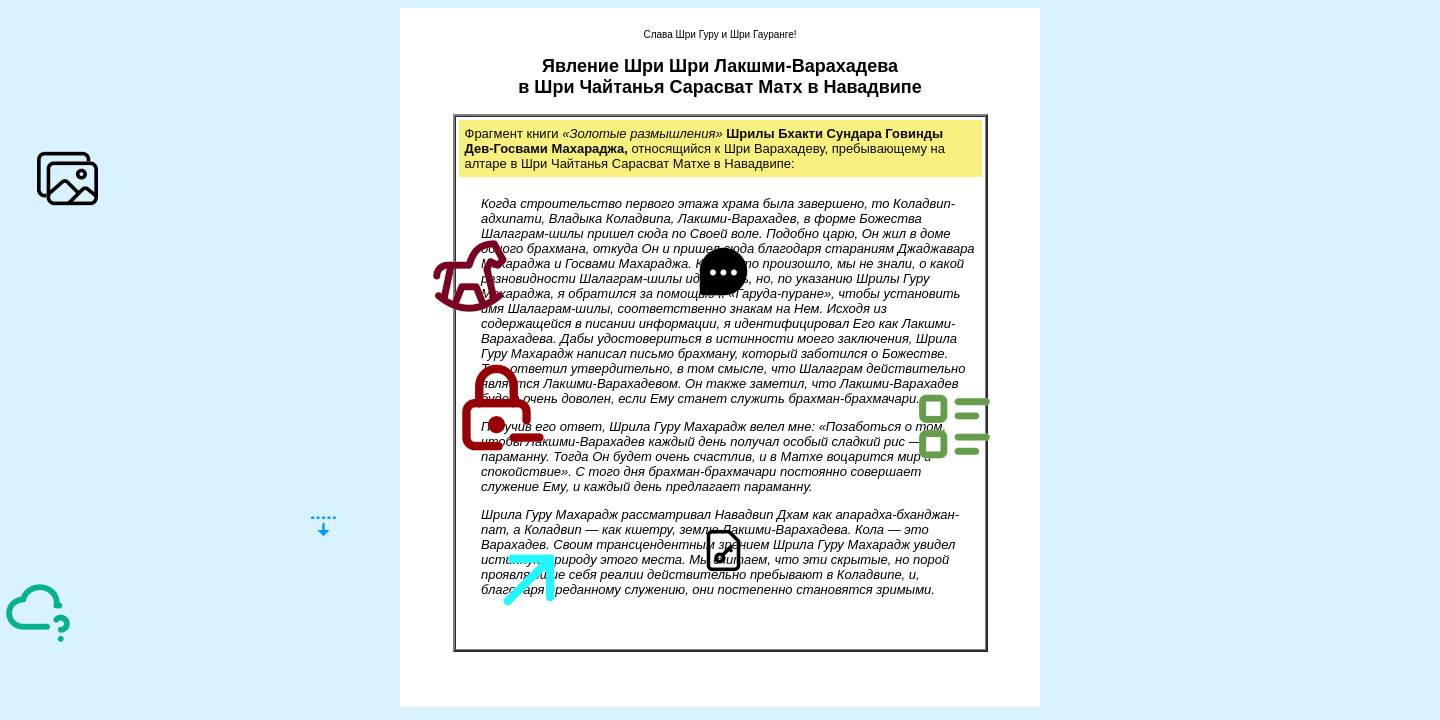 This screenshot has width=1440, height=720. I want to click on view detailed list items, so click(954, 426).